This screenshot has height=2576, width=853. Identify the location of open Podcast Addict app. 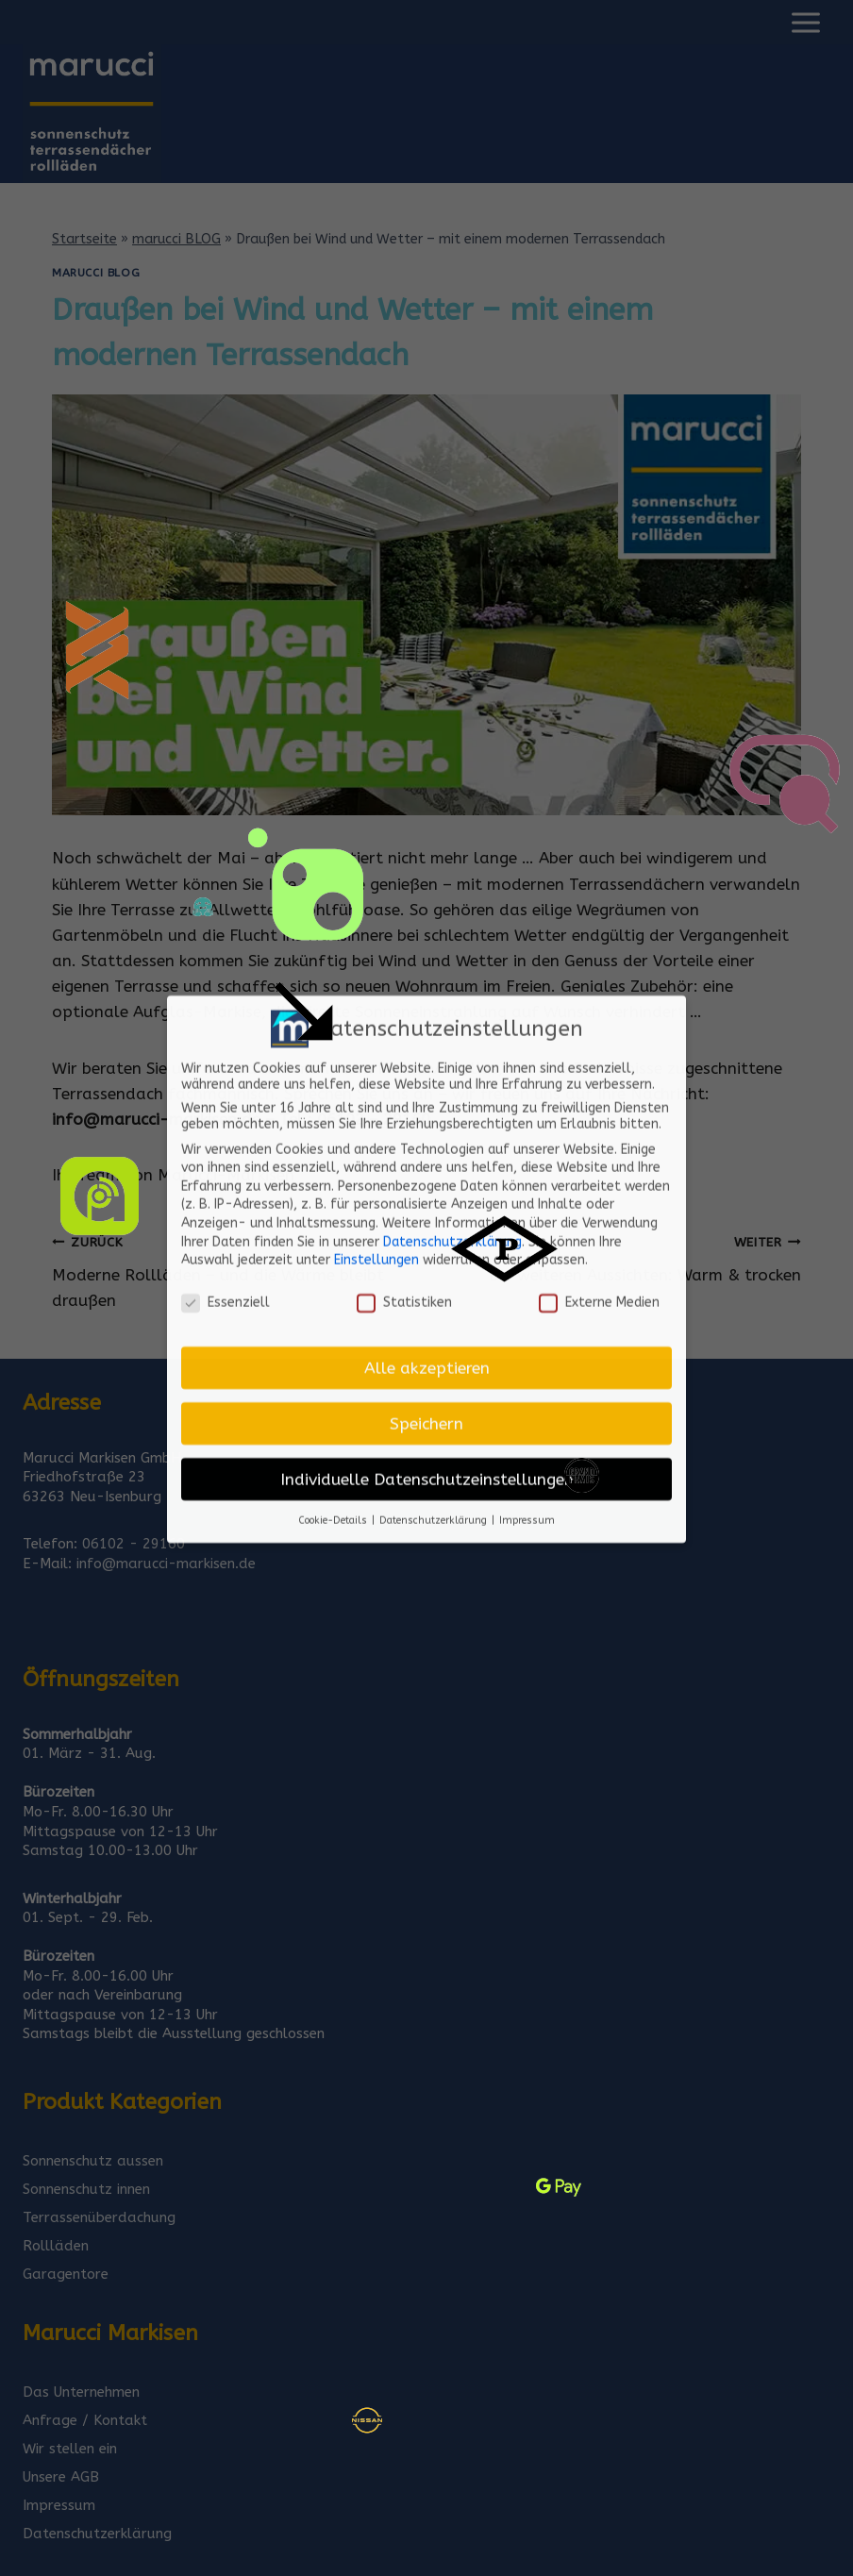
(99, 1196).